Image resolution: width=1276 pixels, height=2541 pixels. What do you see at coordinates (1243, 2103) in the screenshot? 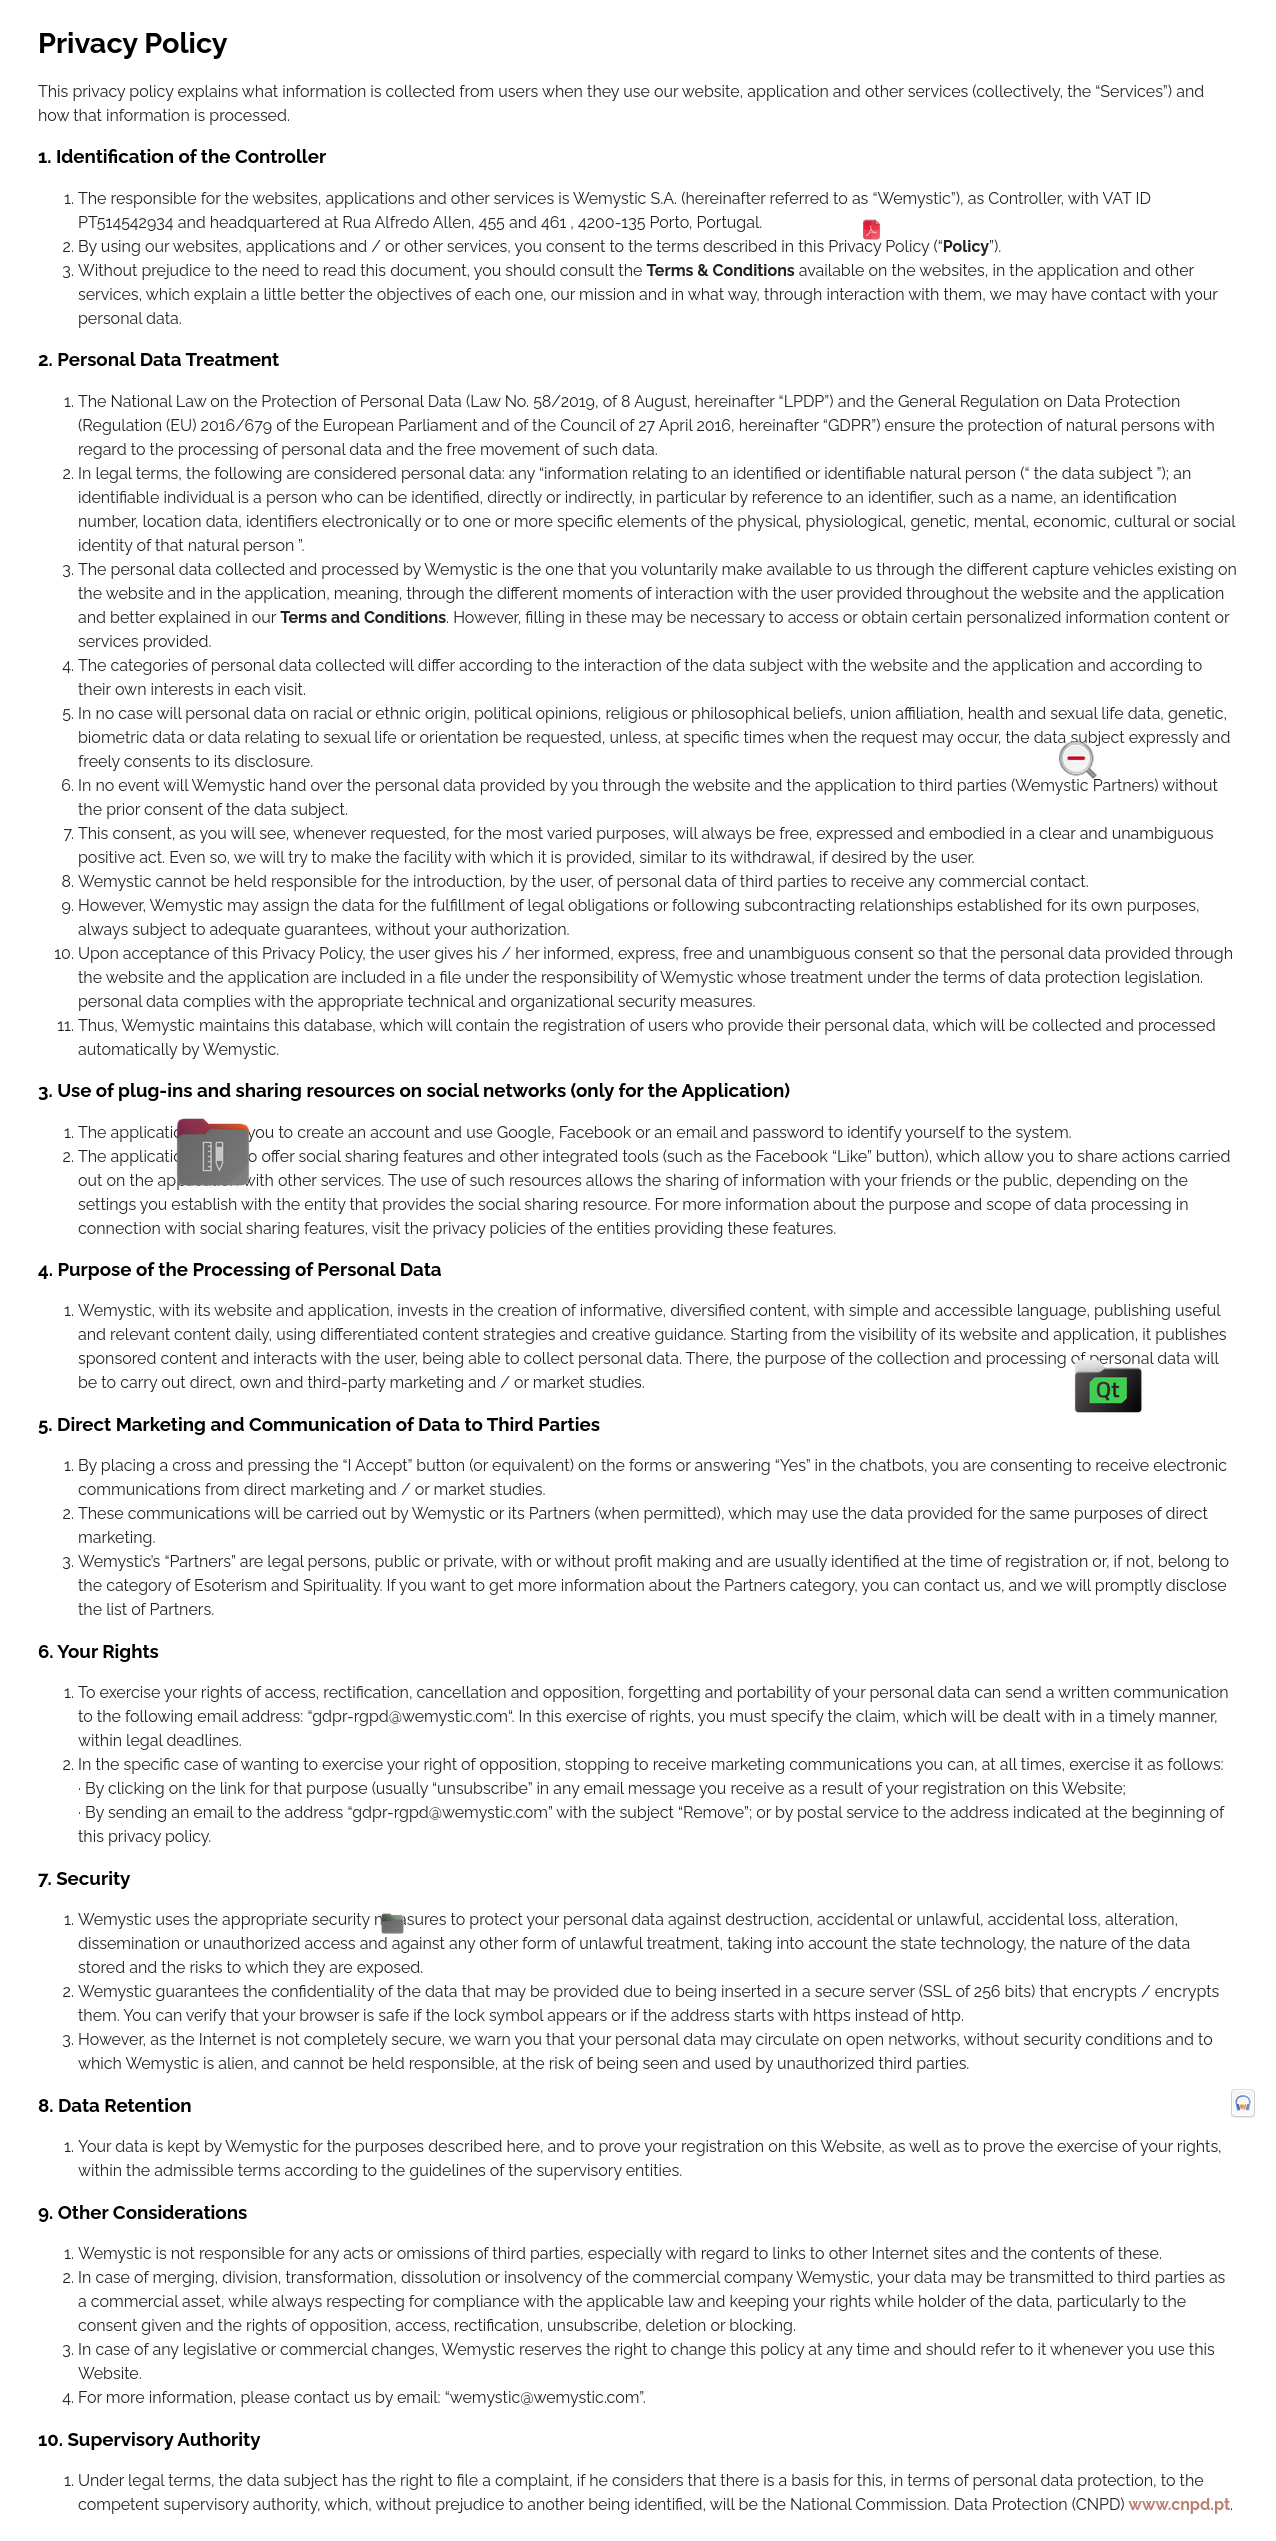
I see `audacity audio project file` at bounding box center [1243, 2103].